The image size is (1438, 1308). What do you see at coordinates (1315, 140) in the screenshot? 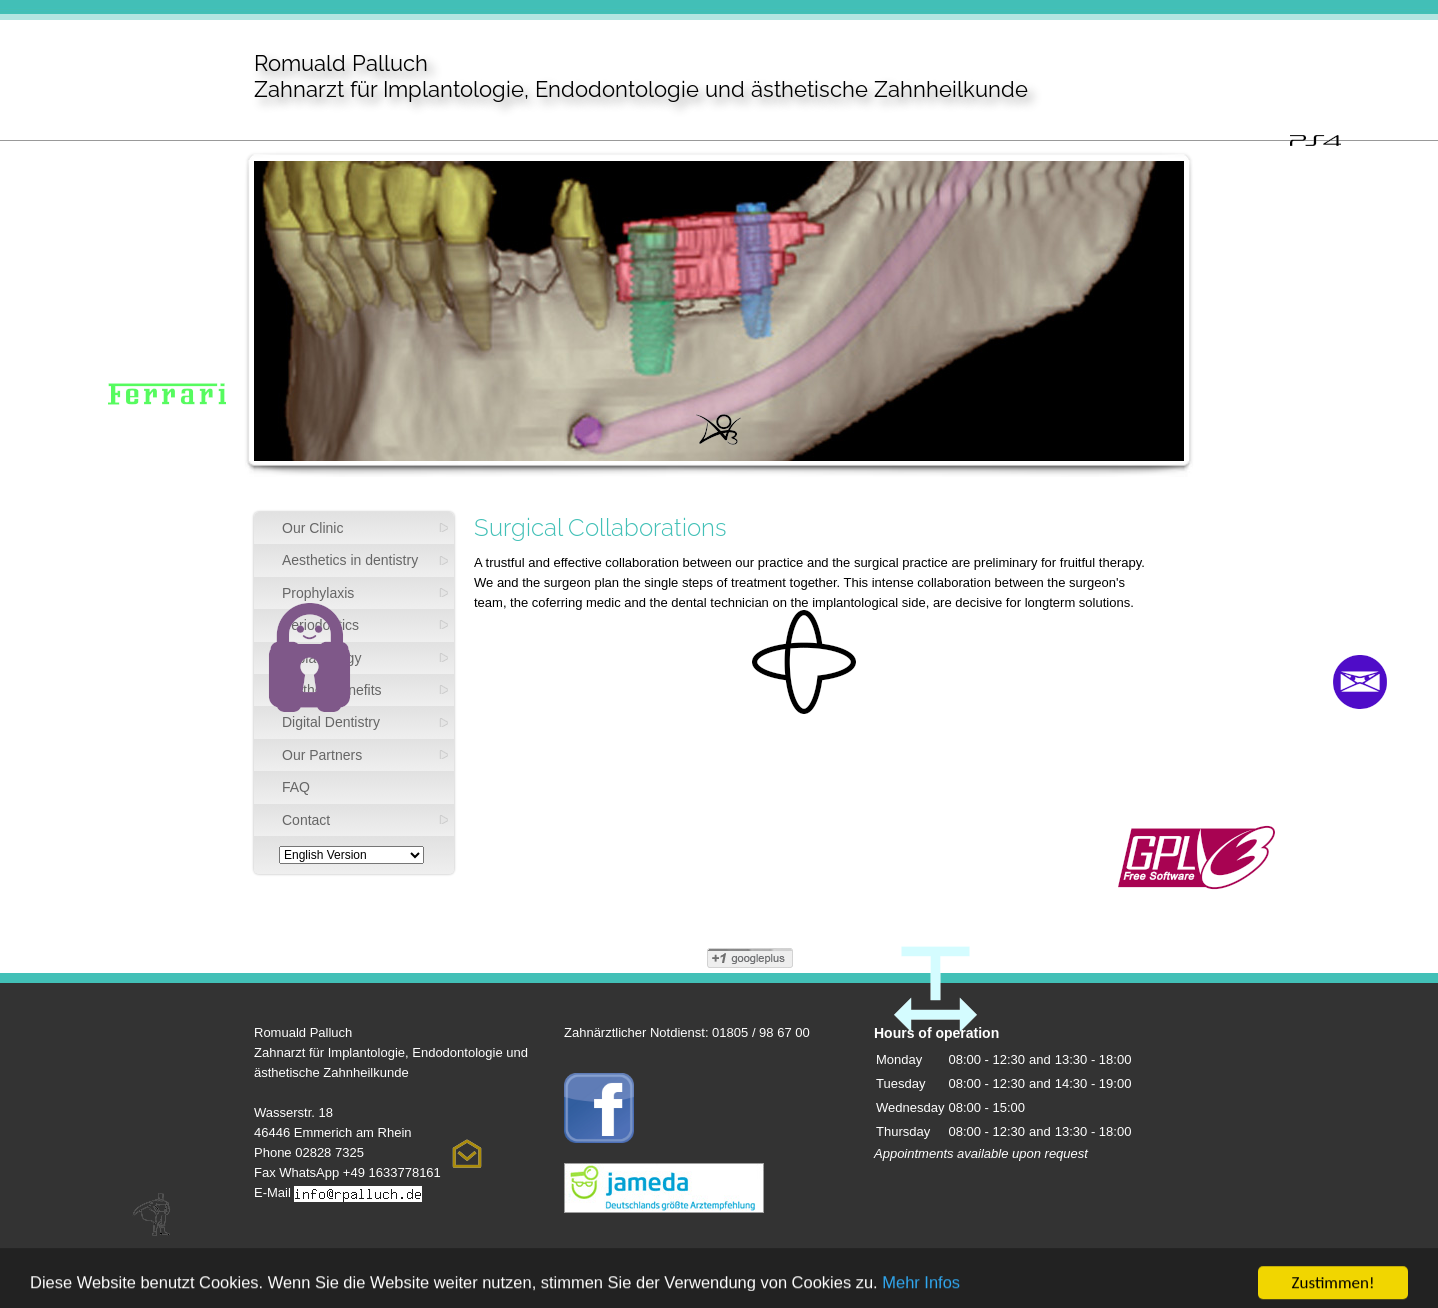
I see `PlayStation 4 brand logo` at bounding box center [1315, 140].